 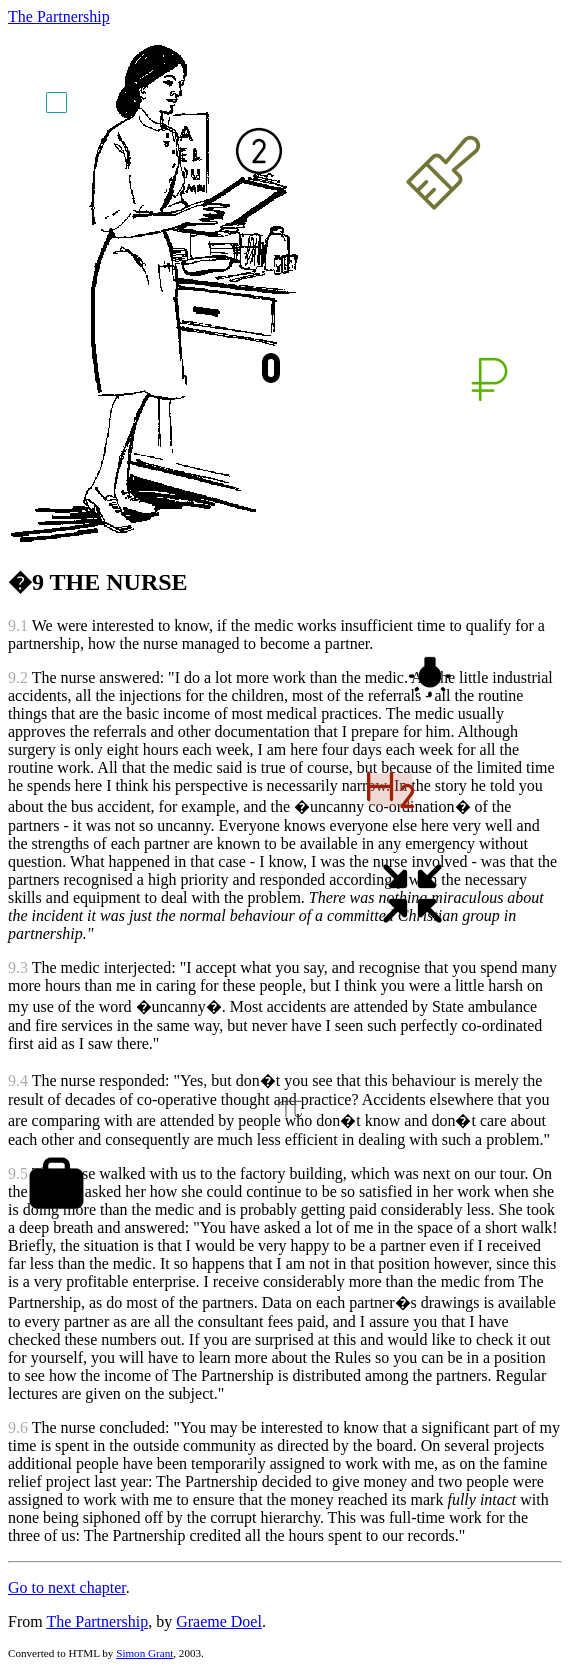 I want to click on format text as heading level 2, so click(x=388, y=789).